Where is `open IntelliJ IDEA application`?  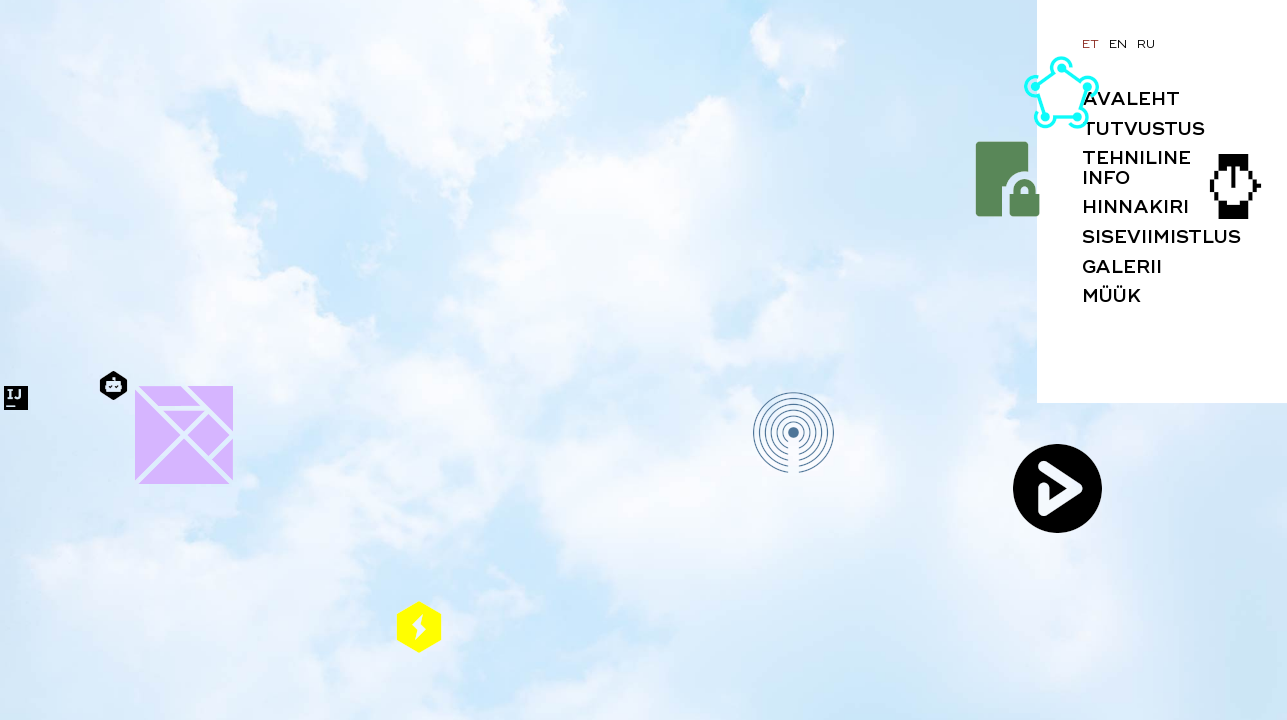
open IntelliJ IDEA application is located at coordinates (16, 398).